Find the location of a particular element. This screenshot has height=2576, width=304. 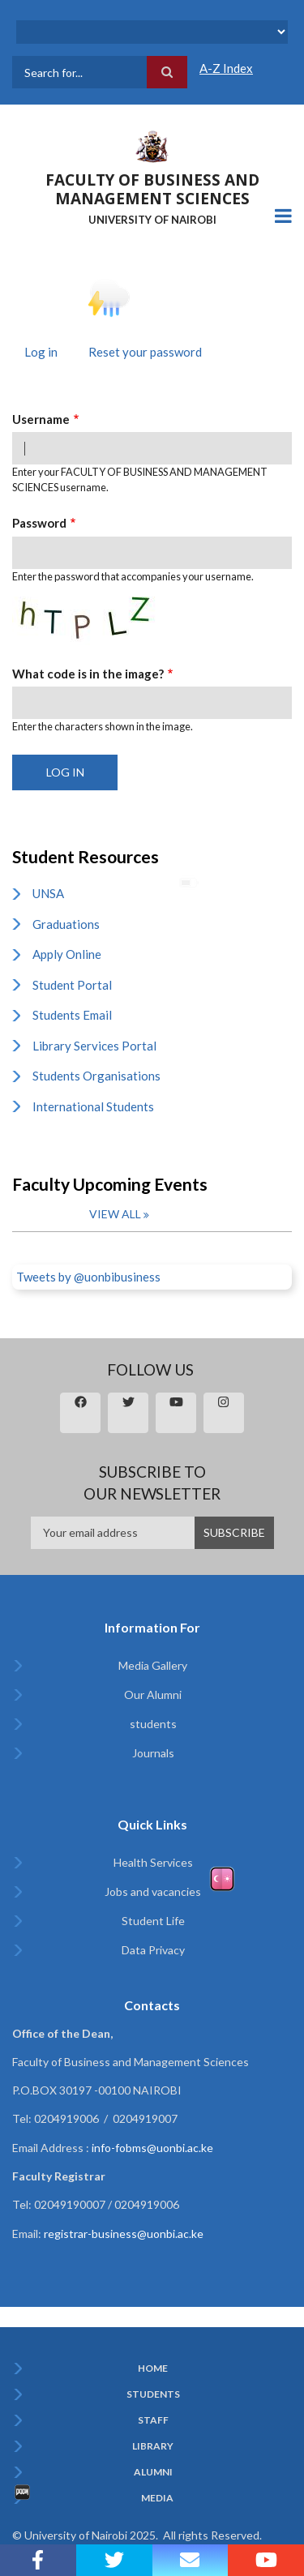

open dynamic wallpaper editor app is located at coordinates (222, 1879).